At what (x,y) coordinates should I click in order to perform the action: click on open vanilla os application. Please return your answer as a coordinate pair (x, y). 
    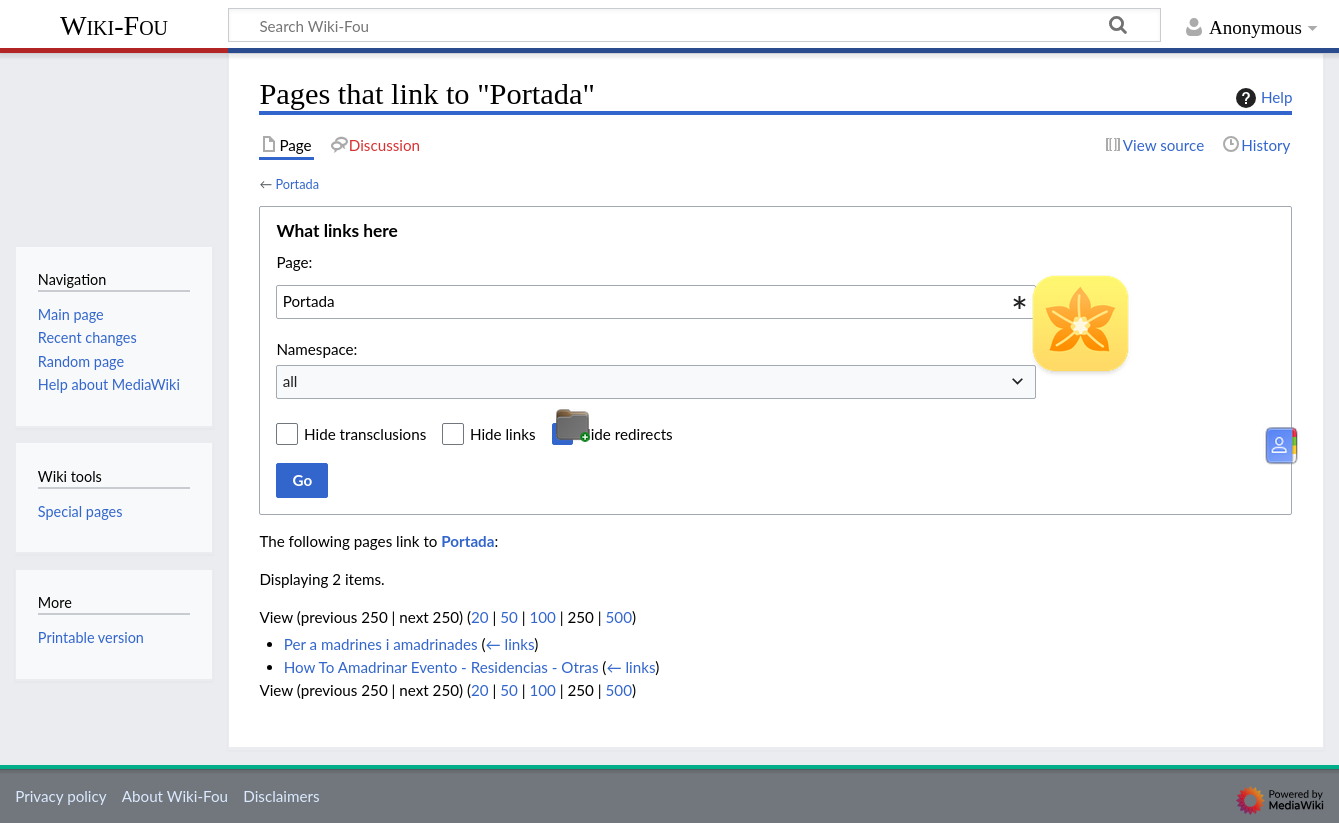
    Looking at the image, I should click on (1080, 323).